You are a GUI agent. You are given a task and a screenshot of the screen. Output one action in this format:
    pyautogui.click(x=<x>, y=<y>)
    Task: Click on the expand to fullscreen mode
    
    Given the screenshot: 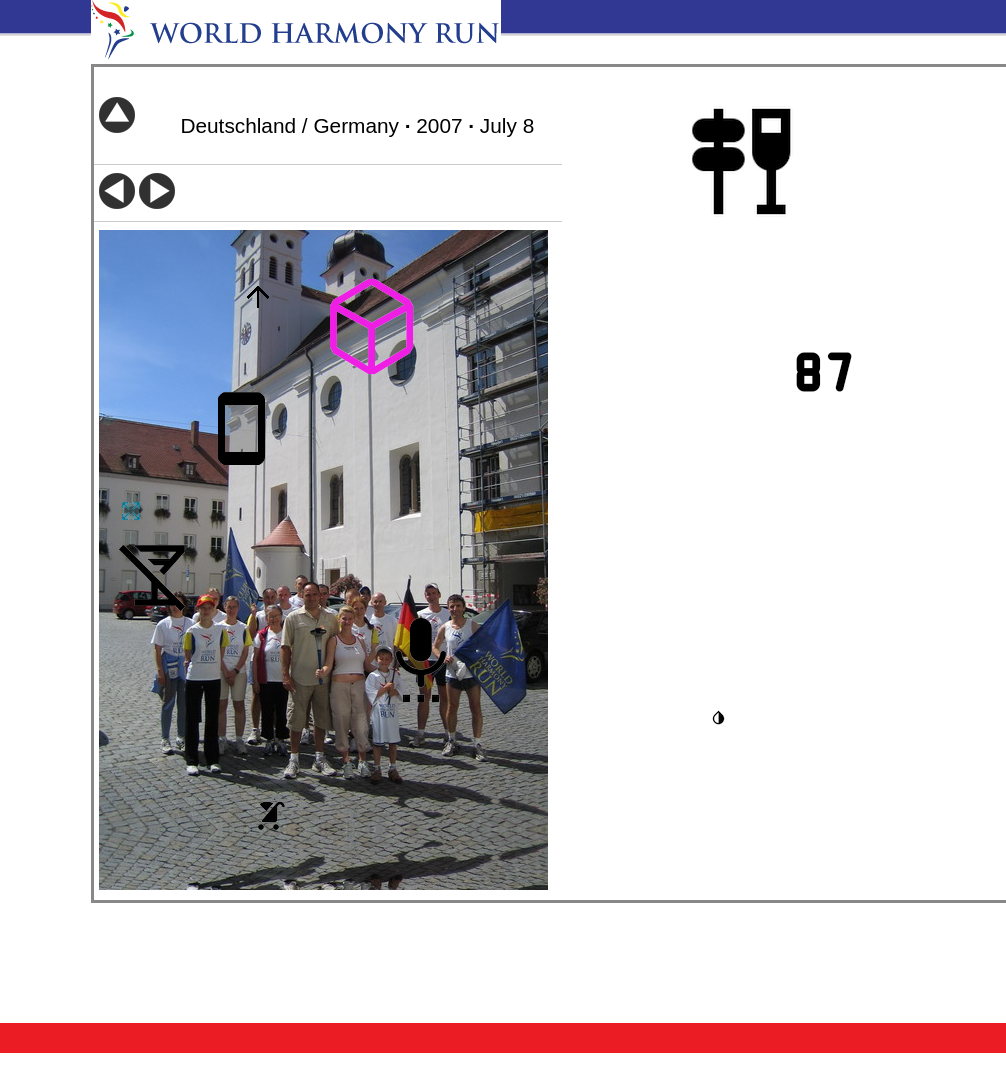 What is the action you would take?
    pyautogui.click(x=131, y=511)
    